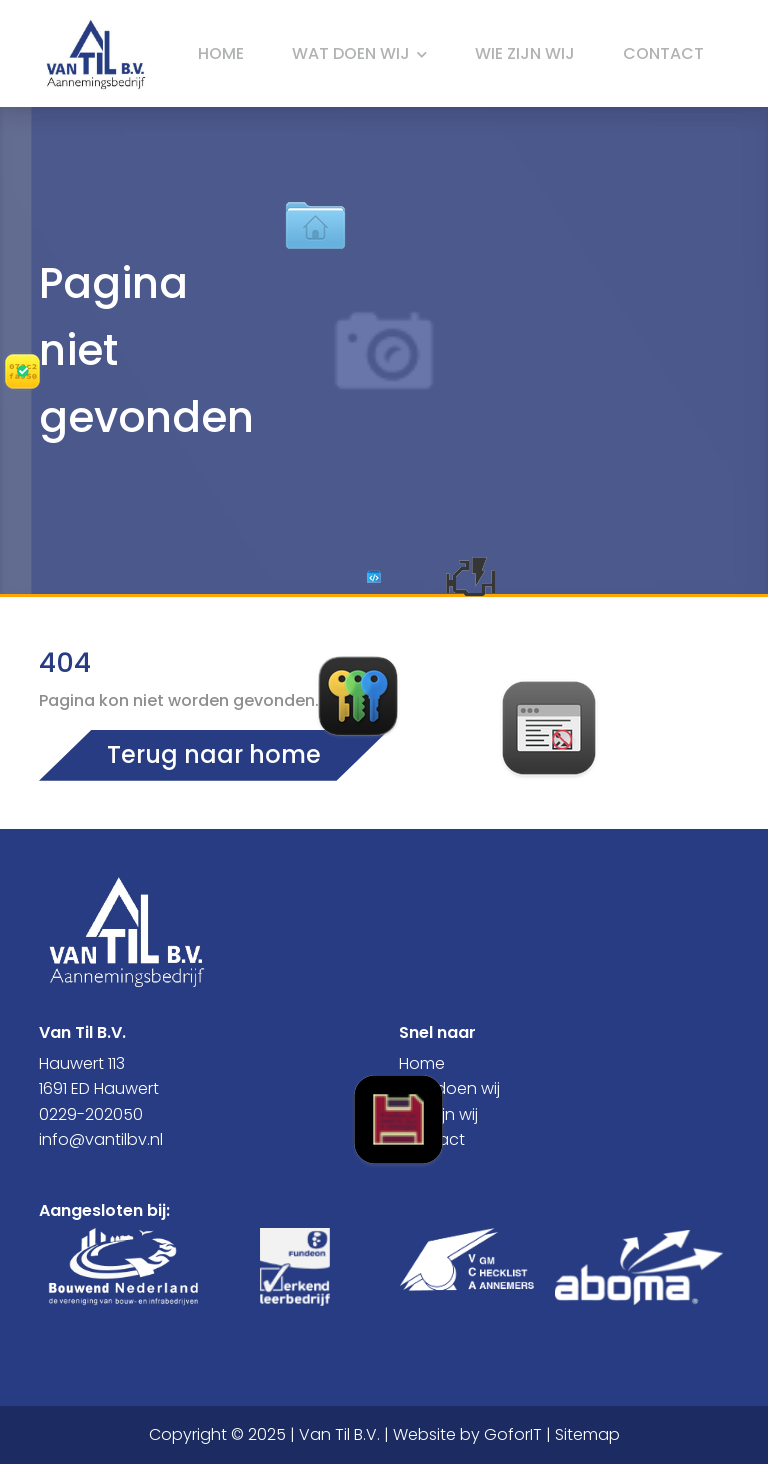 The image size is (768, 1464). Describe the element at coordinates (549, 728) in the screenshot. I see `configure ad blocker settings` at that location.